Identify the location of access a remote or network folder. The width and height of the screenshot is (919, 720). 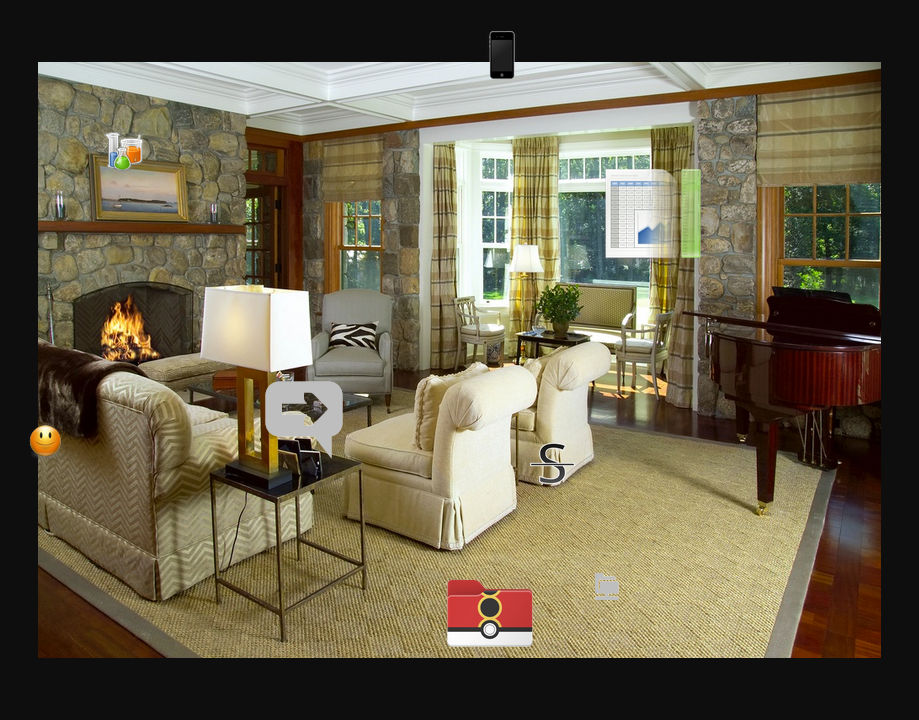
(608, 586).